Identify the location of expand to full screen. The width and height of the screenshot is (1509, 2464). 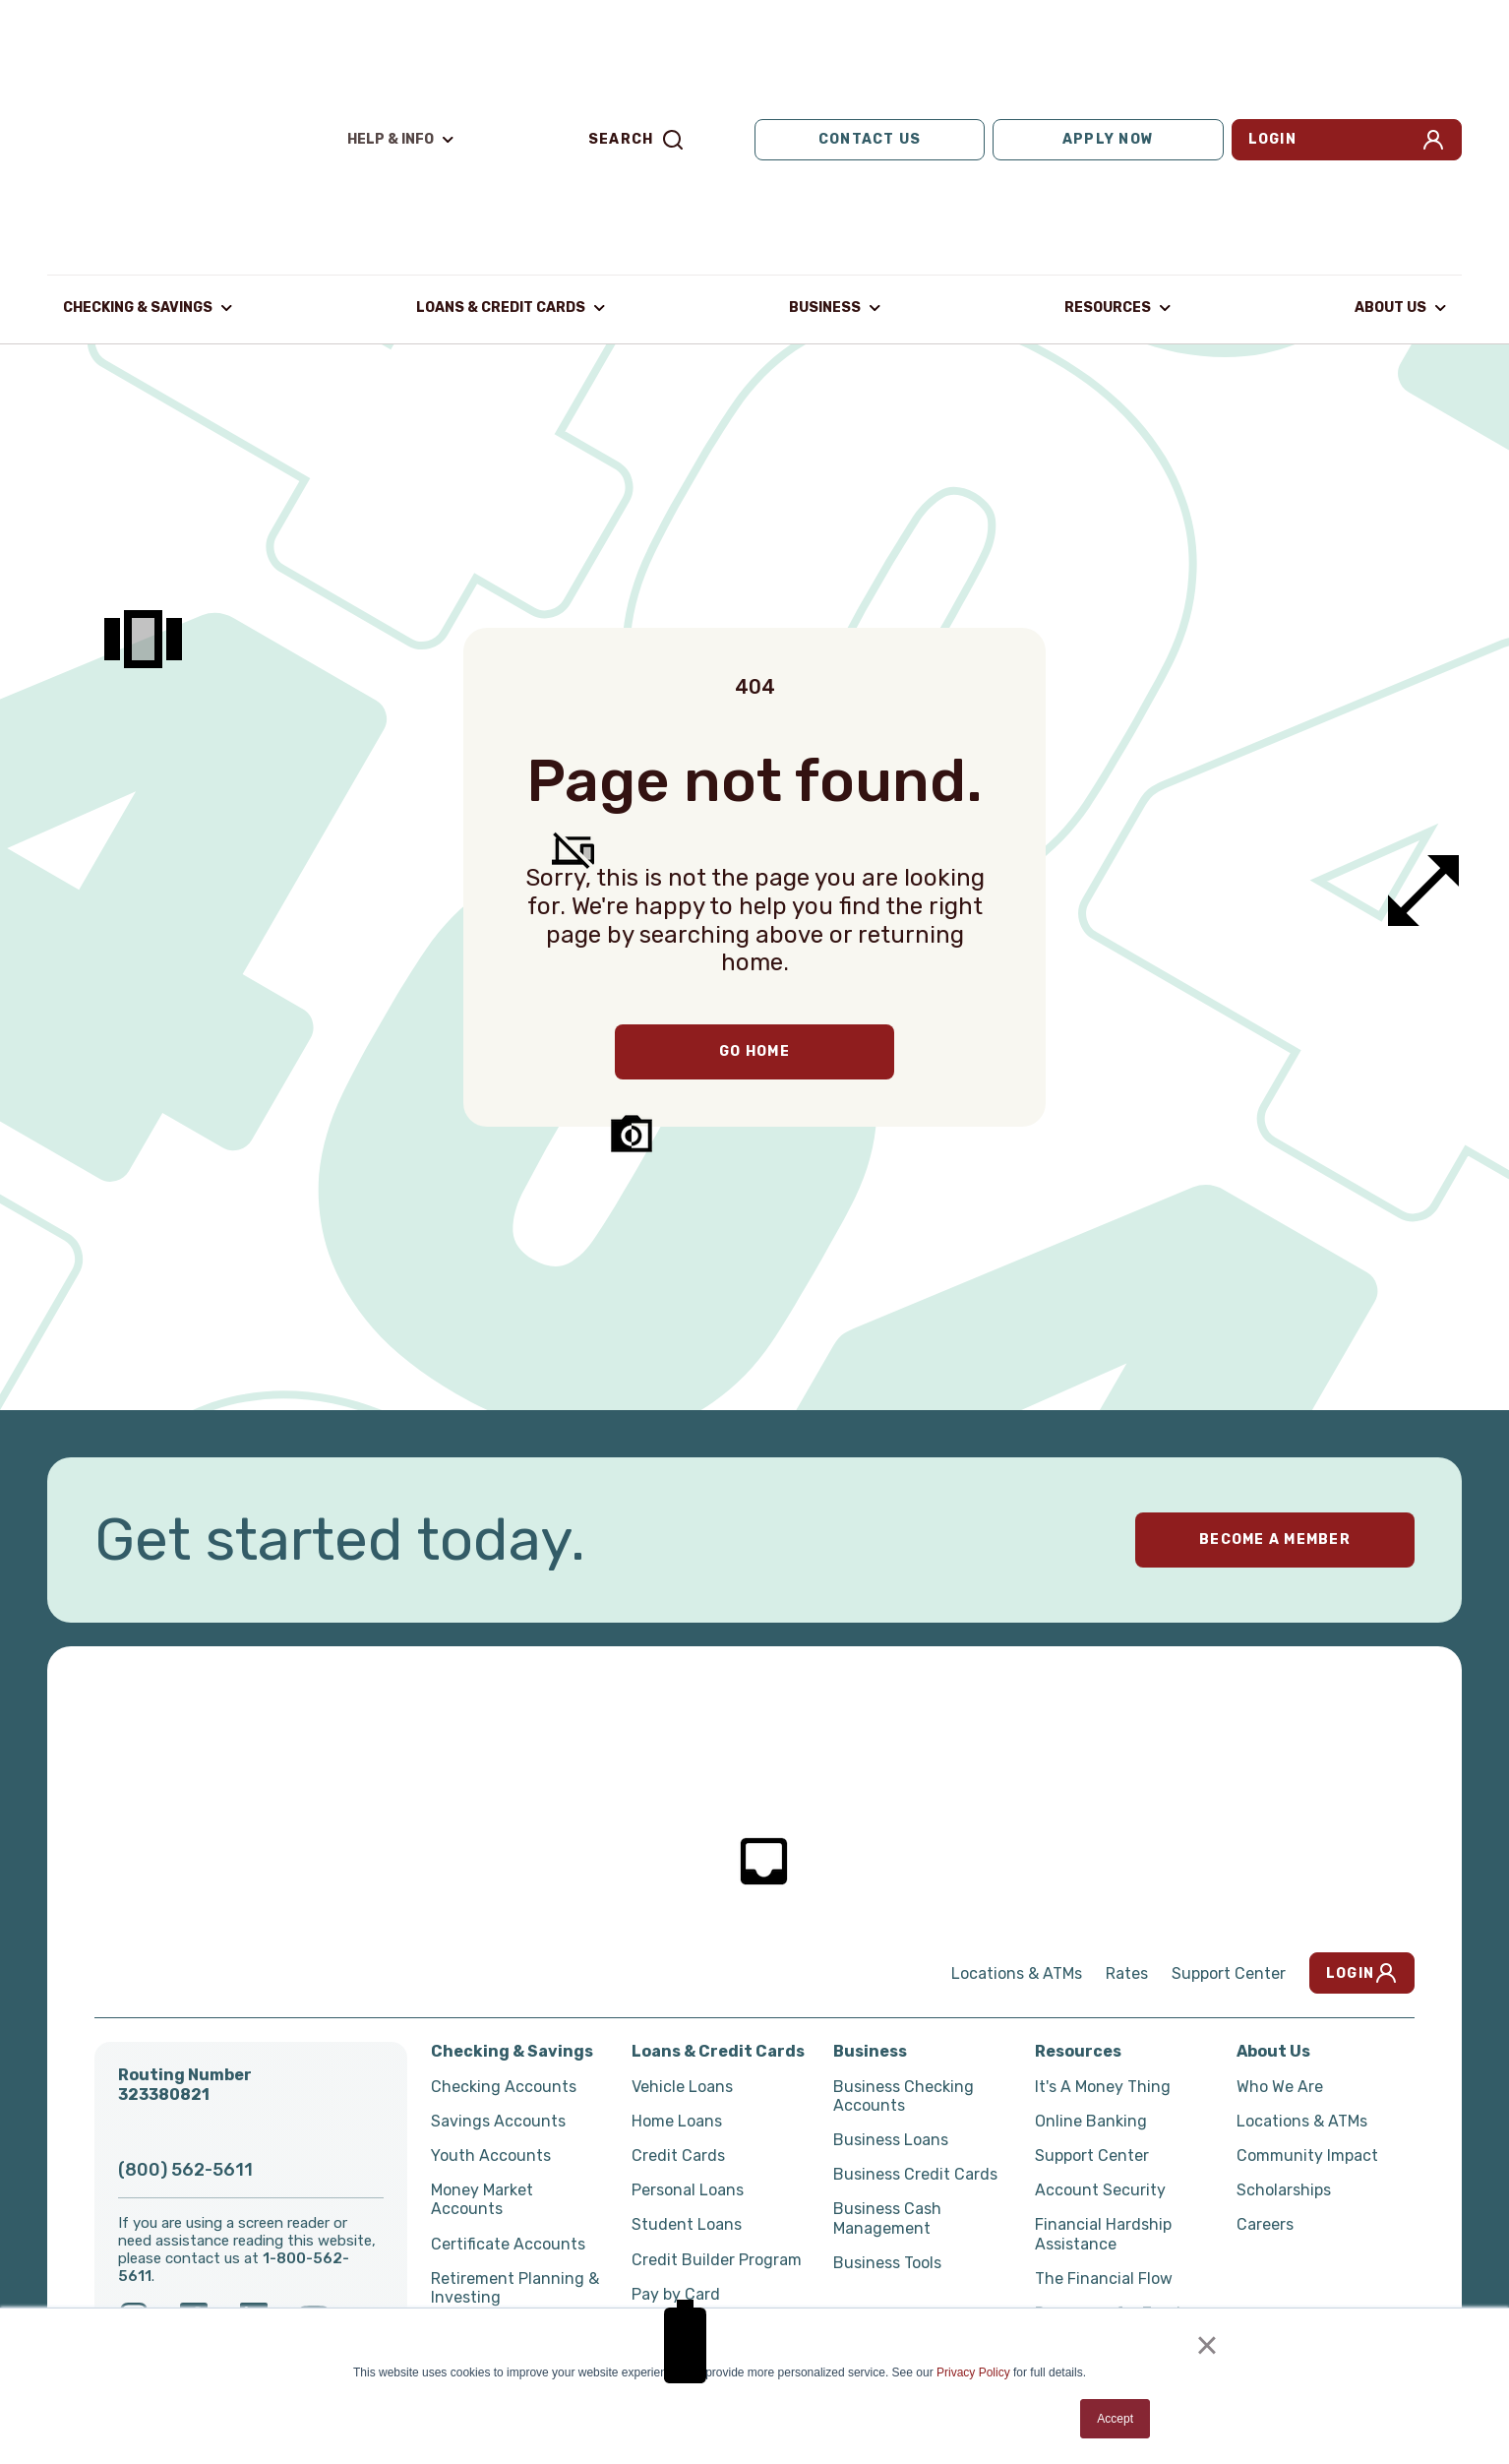
(1423, 891).